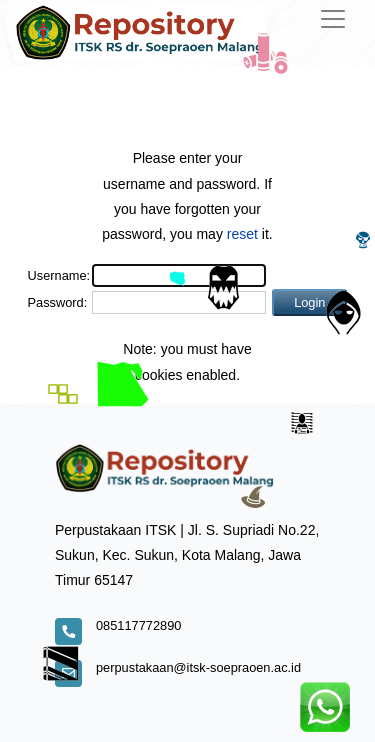 This screenshot has width=375, height=742. What do you see at coordinates (123, 384) in the screenshot?
I see `select Egypt as your region or country` at bounding box center [123, 384].